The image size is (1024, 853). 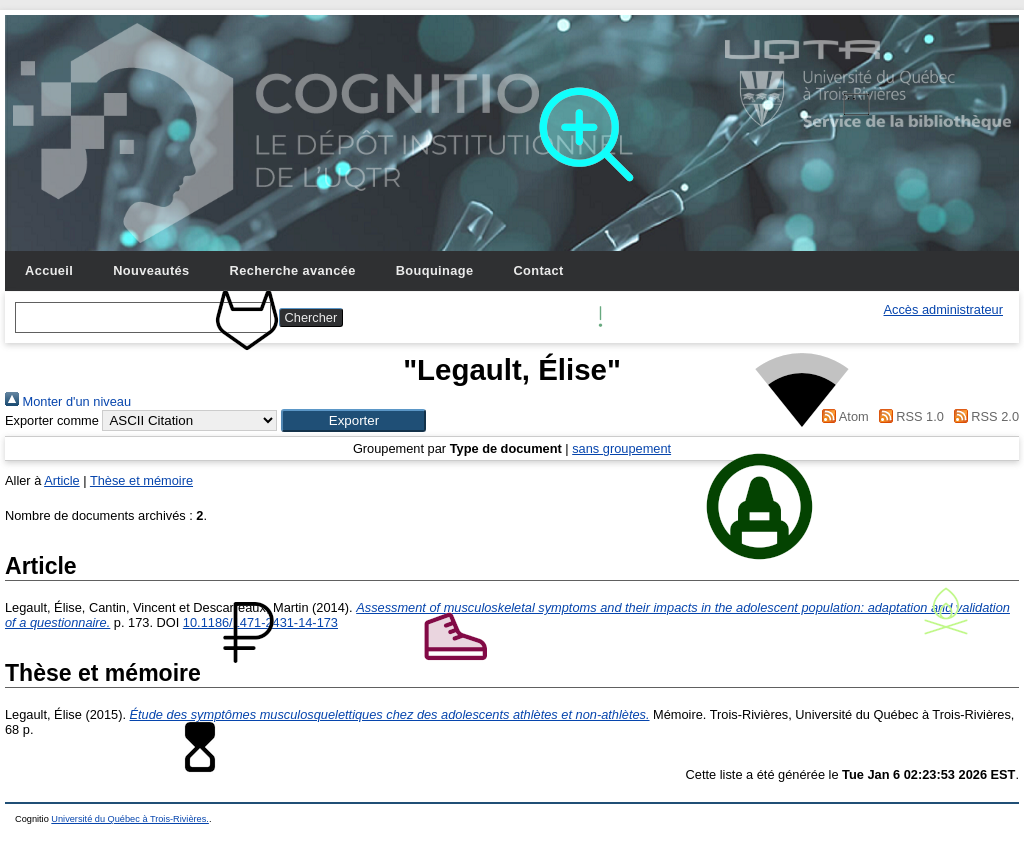 What do you see at coordinates (247, 319) in the screenshot?
I see `open gitlab repository` at bounding box center [247, 319].